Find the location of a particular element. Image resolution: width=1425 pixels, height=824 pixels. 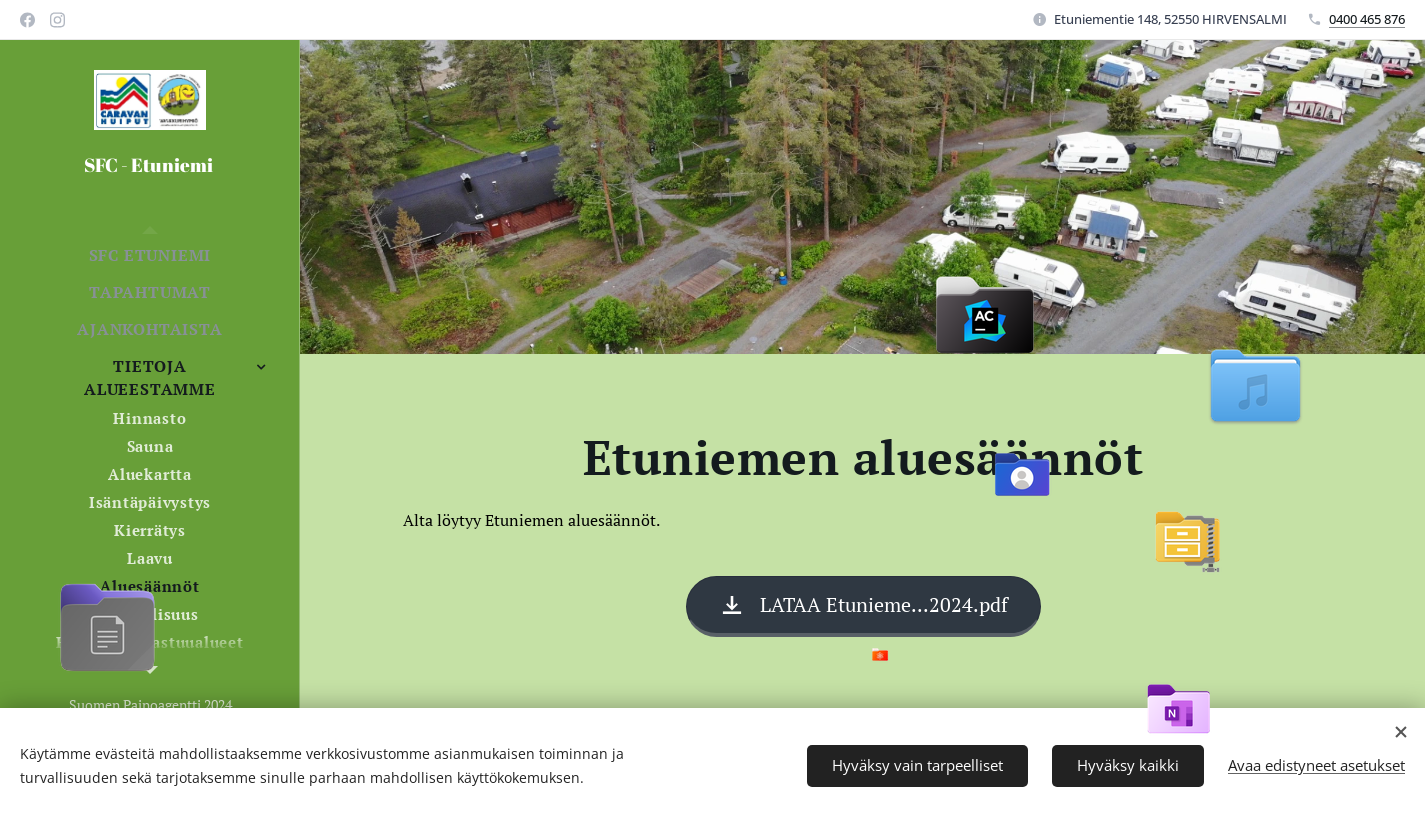

open your music folder is located at coordinates (1255, 385).